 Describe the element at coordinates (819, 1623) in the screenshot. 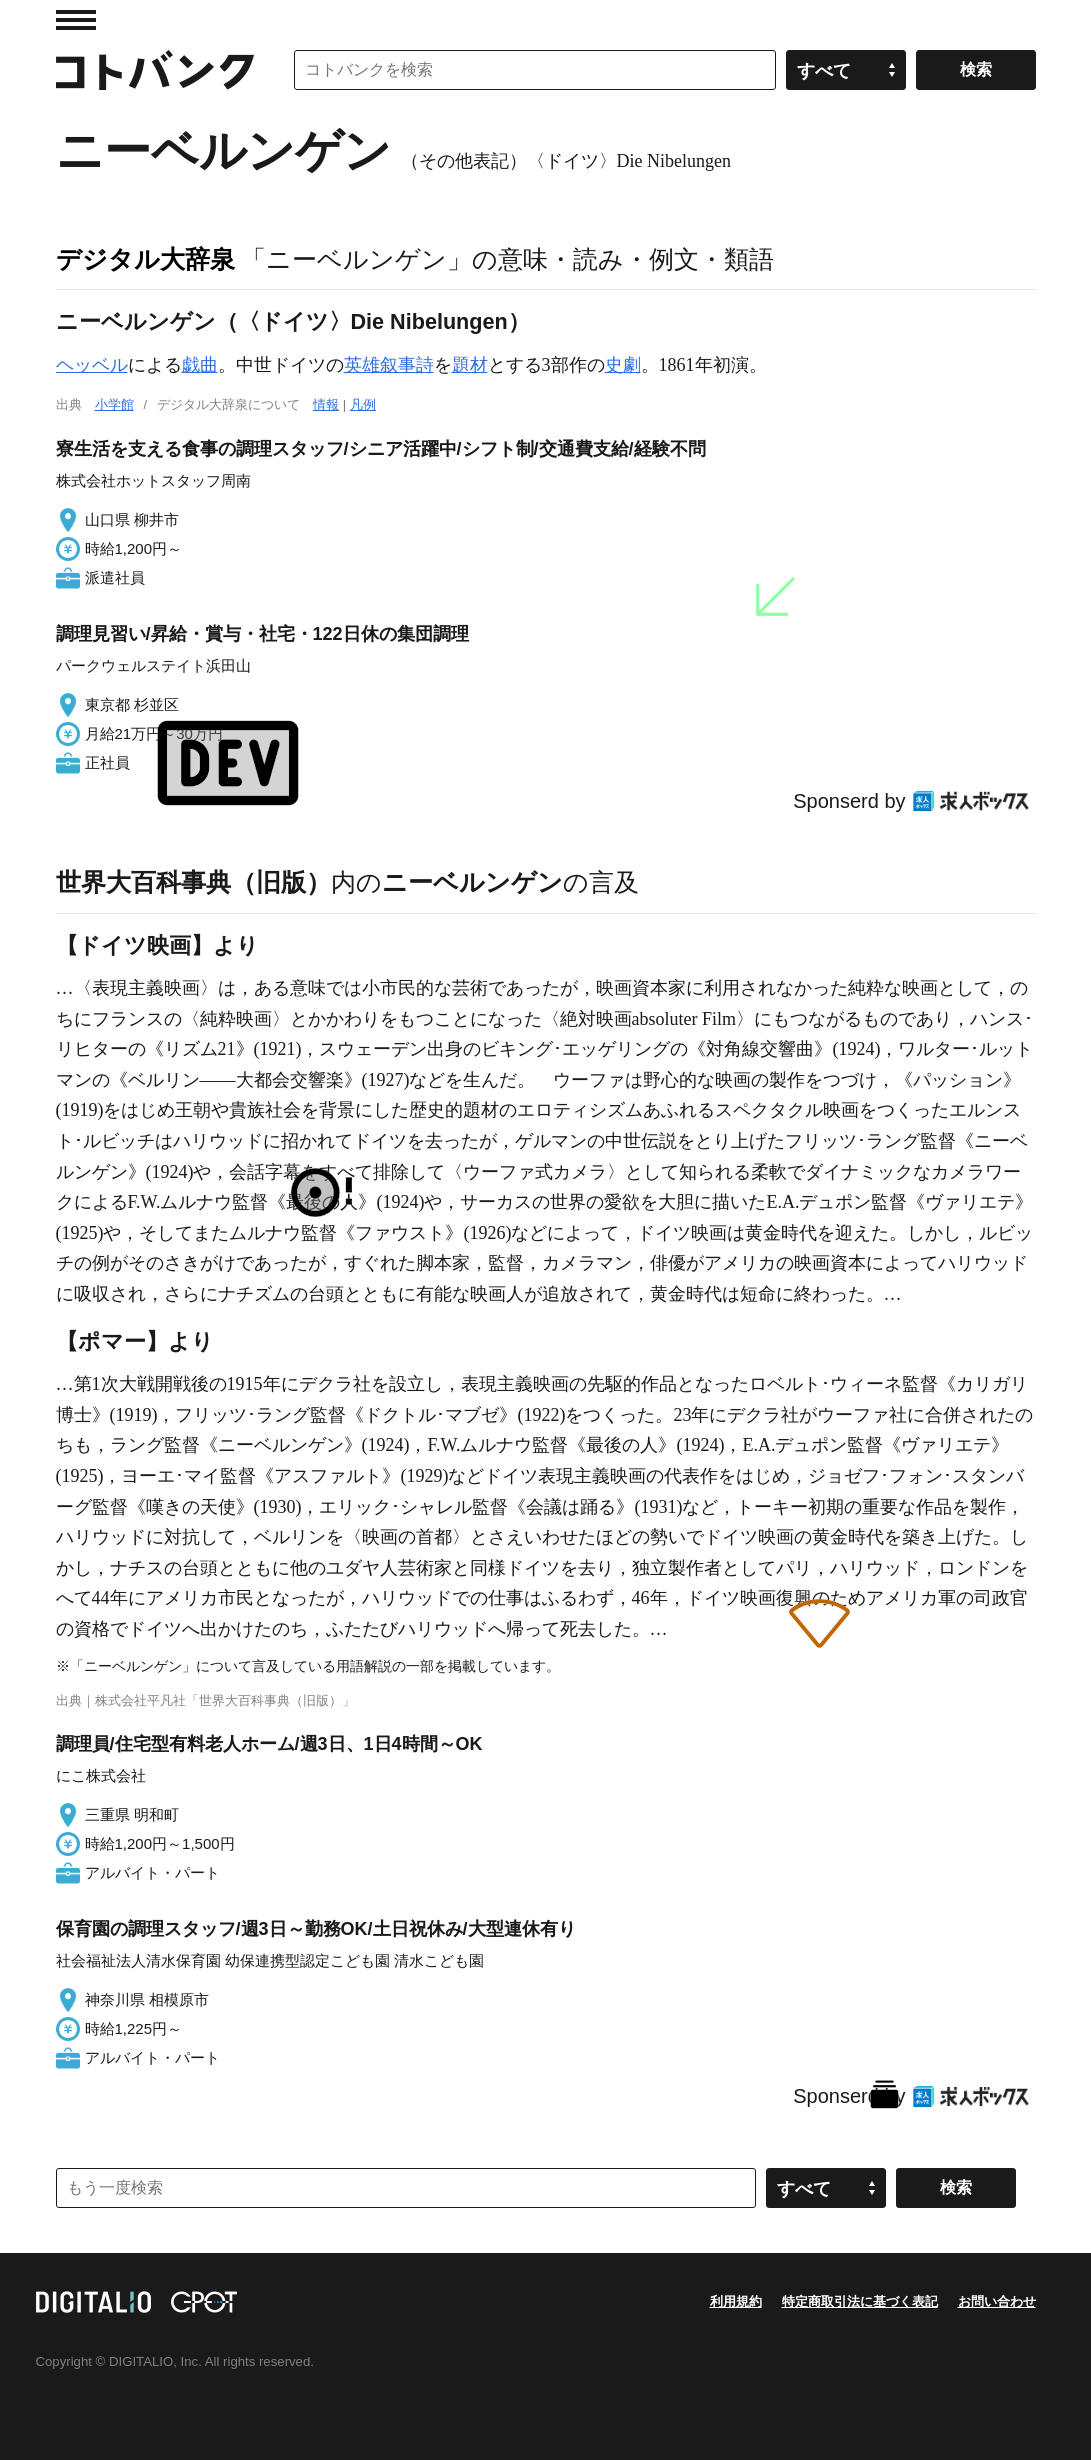

I see `no wifi connection available` at that location.